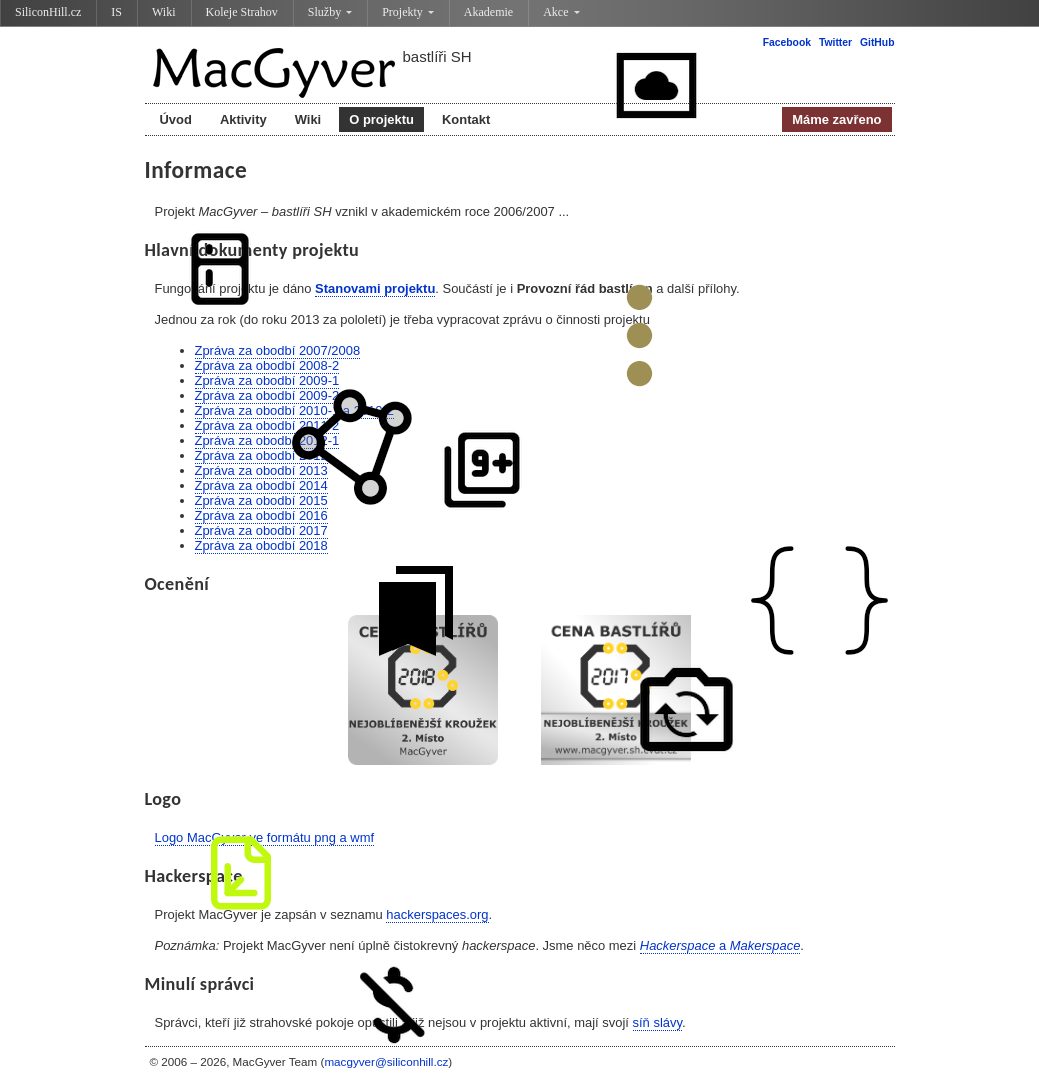 This screenshot has height=1078, width=1039. What do you see at coordinates (354, 447) in the screenshot?
I see `create a polygon shape` at bounding box center [354, 447].